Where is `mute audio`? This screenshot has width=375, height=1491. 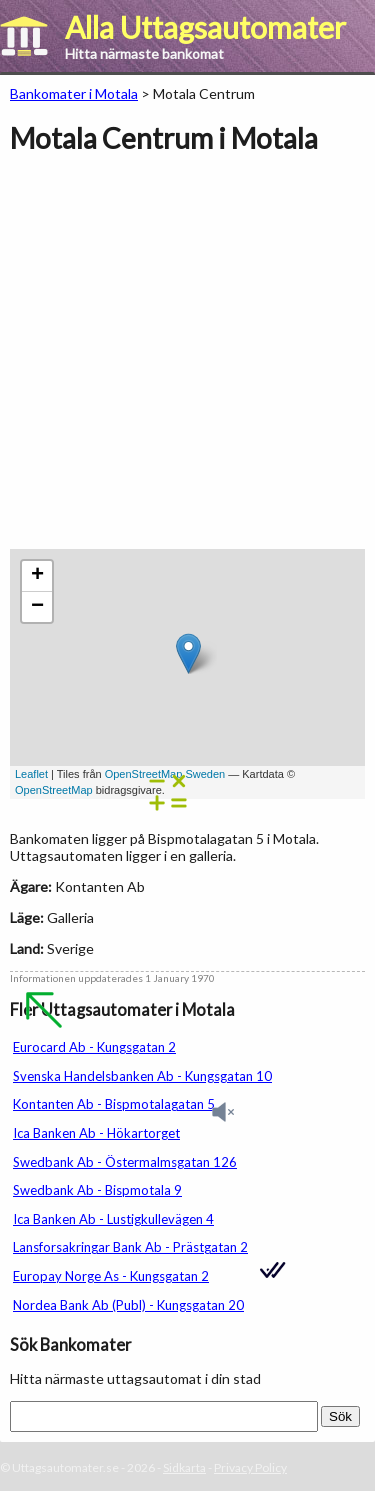
mute audio is located at coordinates (222, 1112).